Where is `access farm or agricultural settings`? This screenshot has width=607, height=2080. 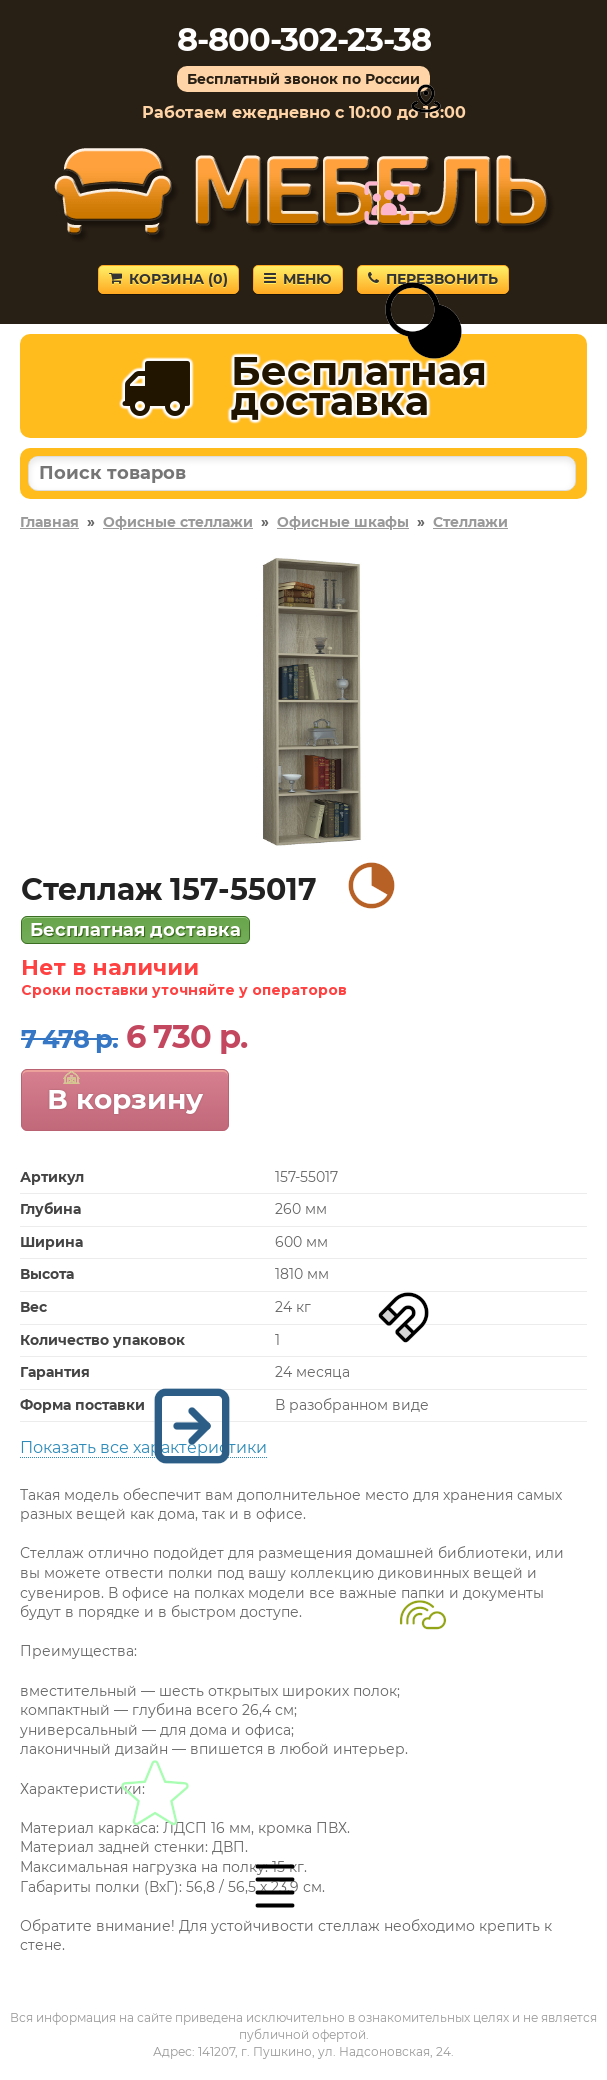
access farm or agricultural settings is located at coordinates (71, 1078).